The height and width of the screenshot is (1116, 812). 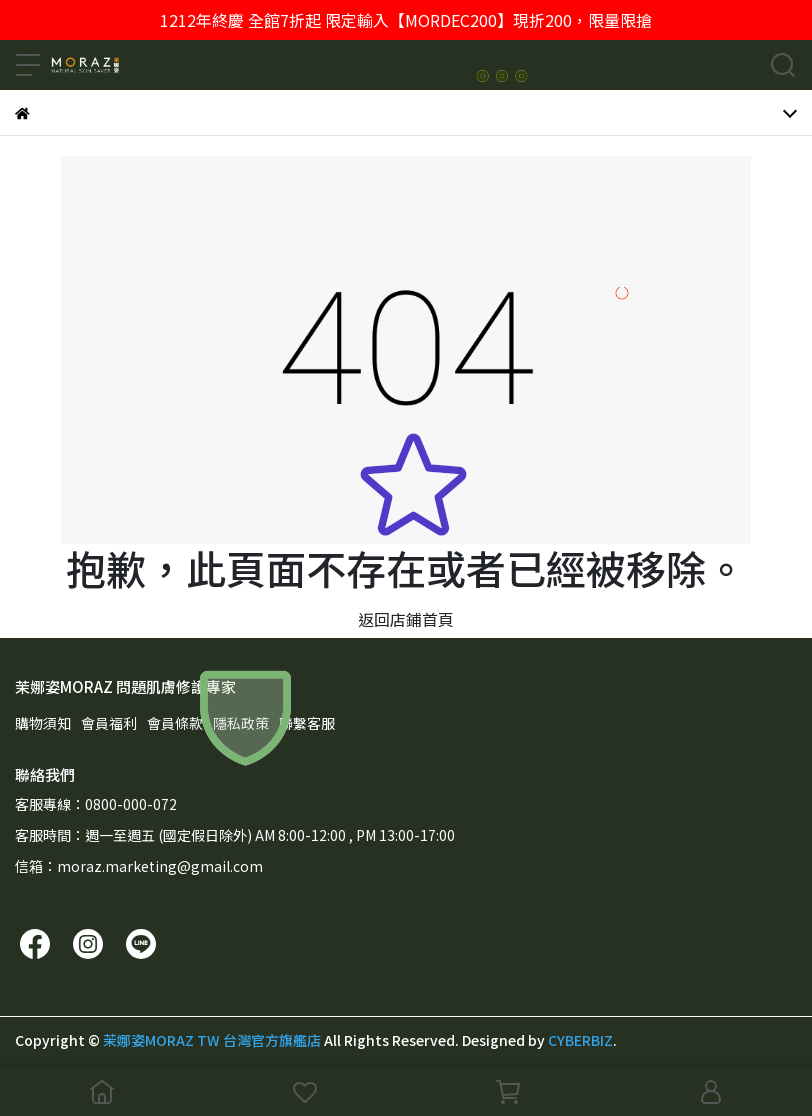 I want to click on access security or privacy settings, so click(x=245, y=712).